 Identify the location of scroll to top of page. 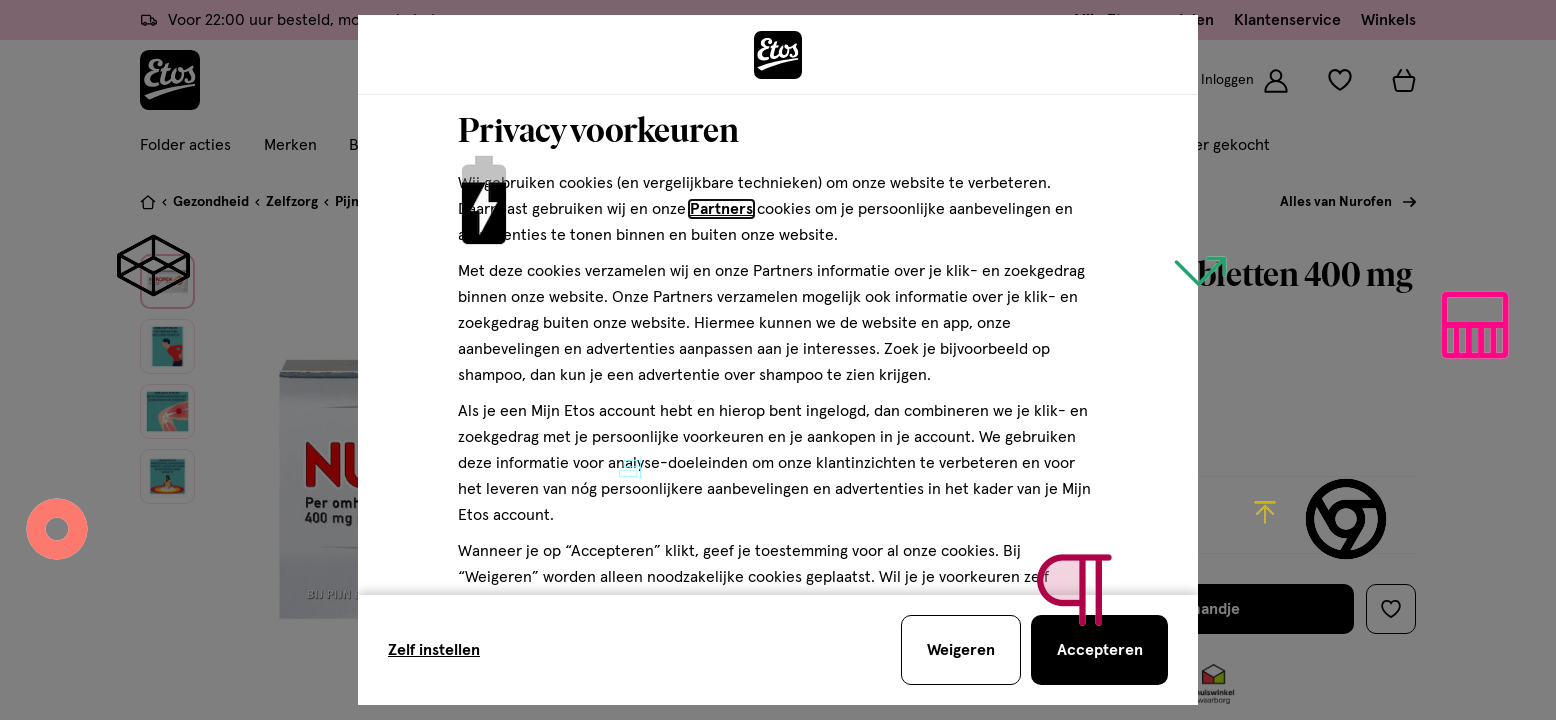
(1265, 512).